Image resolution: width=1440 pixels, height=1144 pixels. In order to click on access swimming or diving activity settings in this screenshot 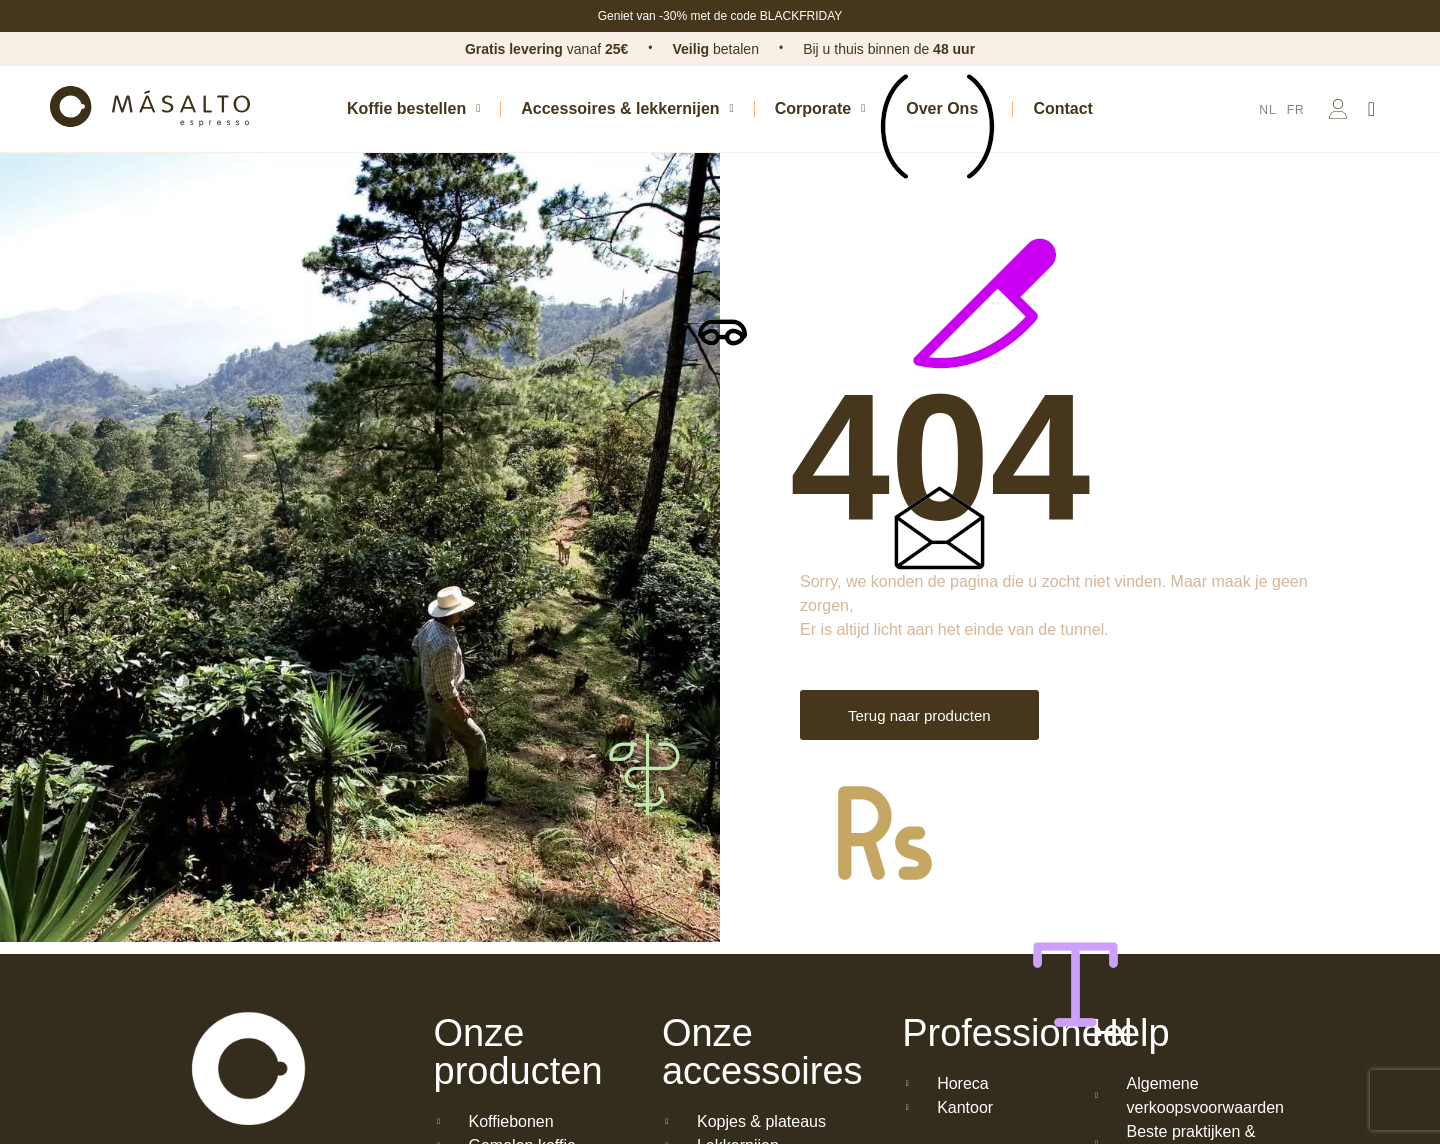, I will do `click(722, 332)`.